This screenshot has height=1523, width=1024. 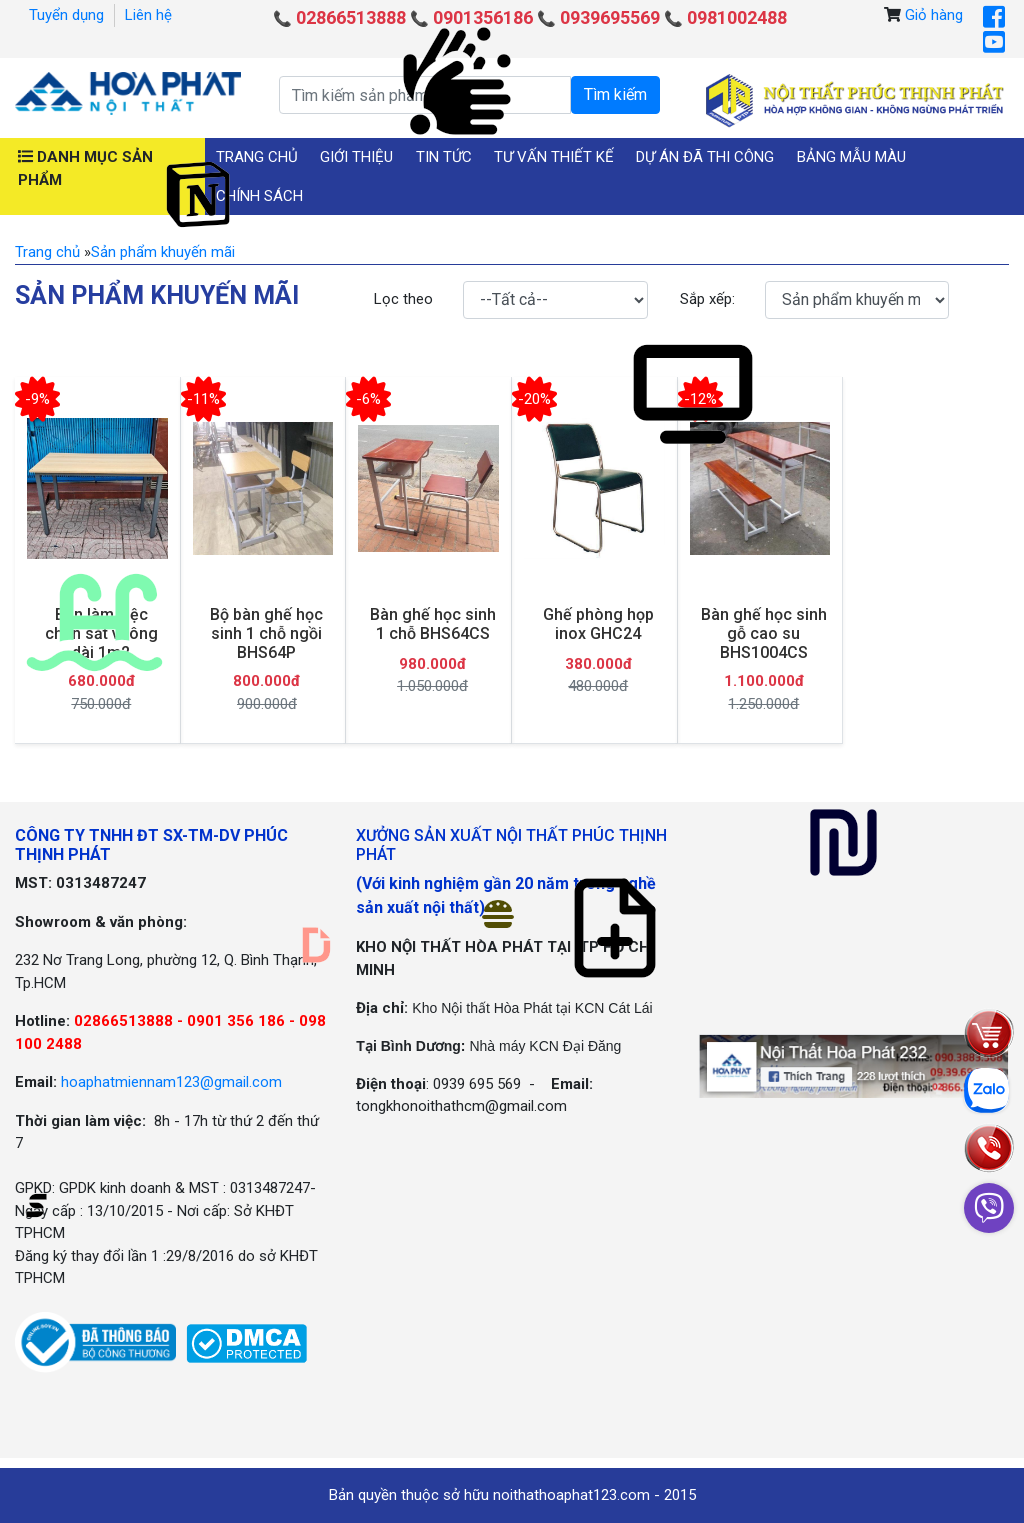 What do you see at coordinates (94, 622) in the screenshot?
I see `indicates swimming pool amenity available` at bounding box center [94, 622].